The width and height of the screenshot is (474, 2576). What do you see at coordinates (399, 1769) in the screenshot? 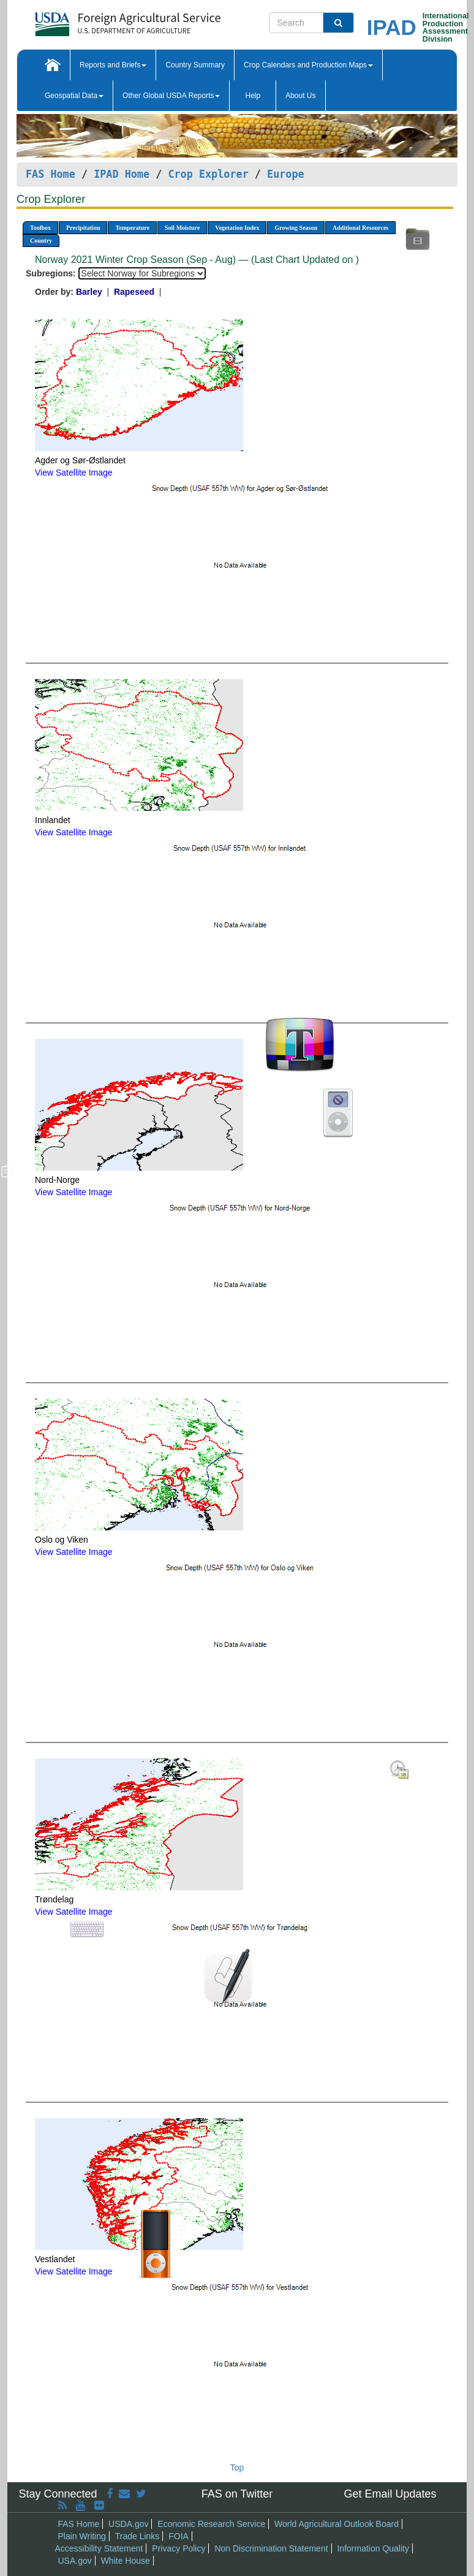
I see `set date and time for an automation action` at bounding box center [399, 1769].